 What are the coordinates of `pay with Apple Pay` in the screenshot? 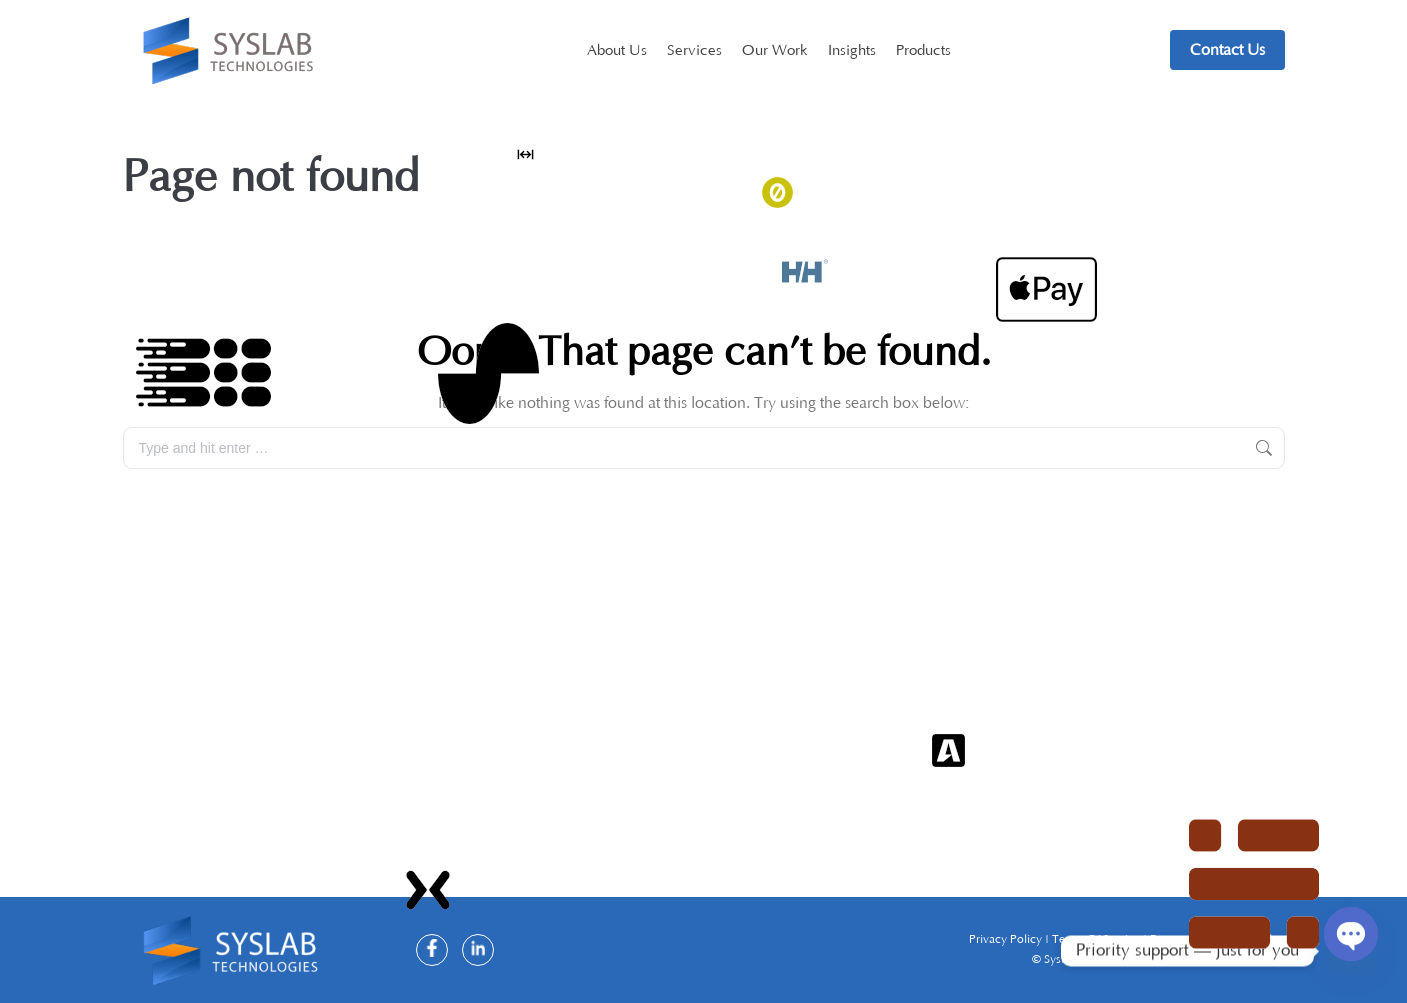 It's located at (1046, 289).